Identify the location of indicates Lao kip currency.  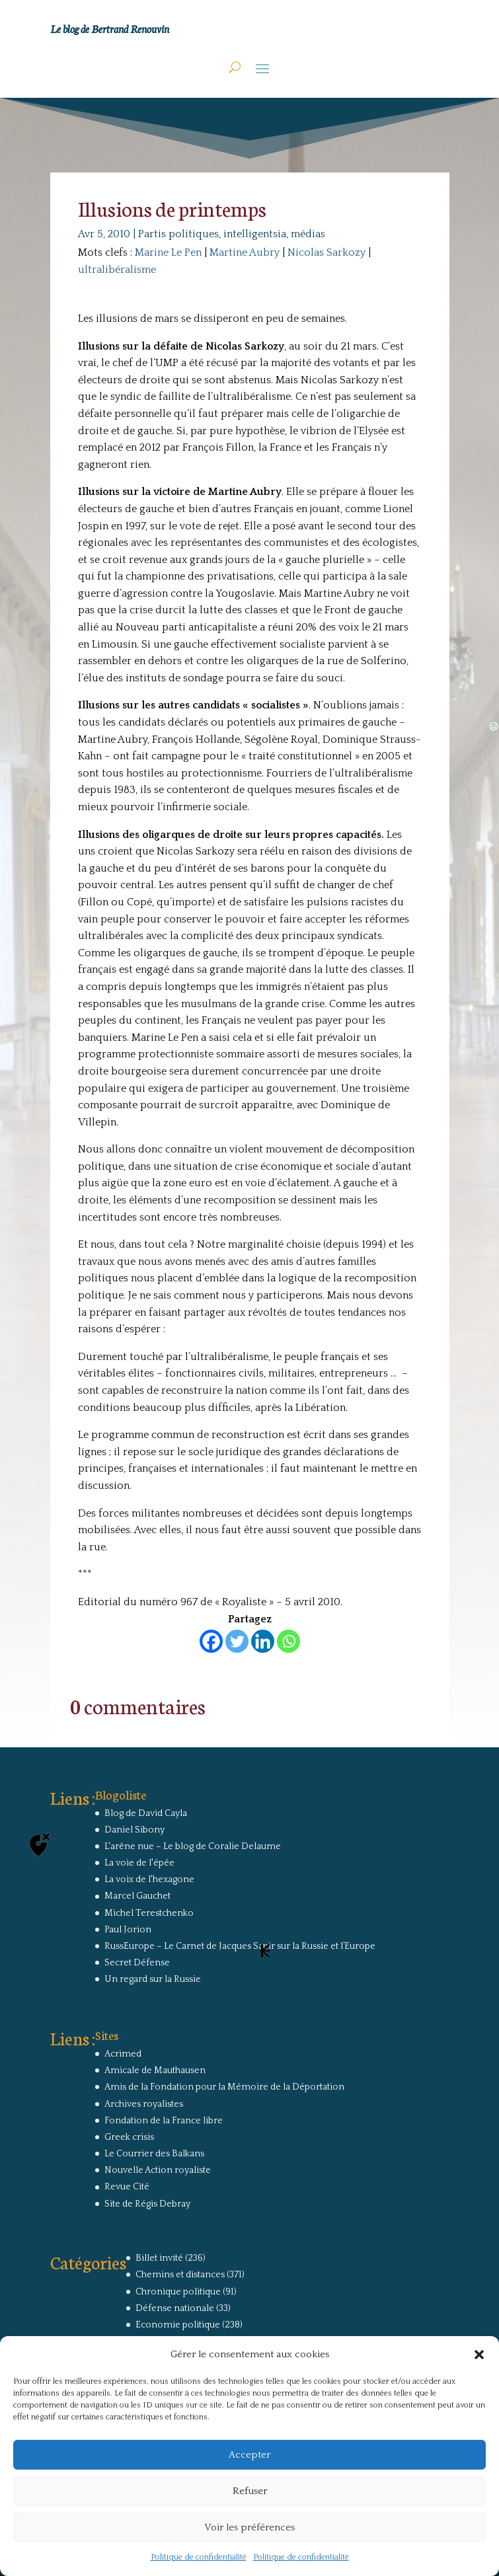
(265, 1951).